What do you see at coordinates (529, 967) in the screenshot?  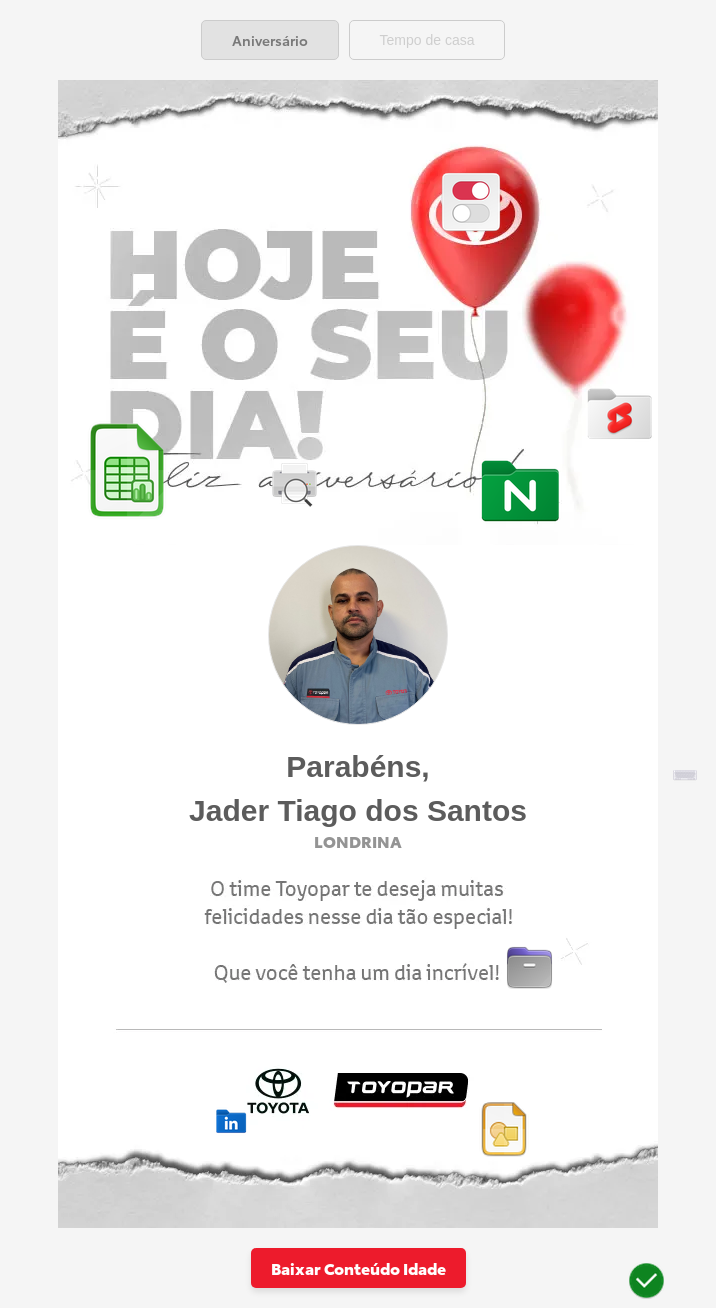 I see `open the file manager application` at bounding box center [529, 967].